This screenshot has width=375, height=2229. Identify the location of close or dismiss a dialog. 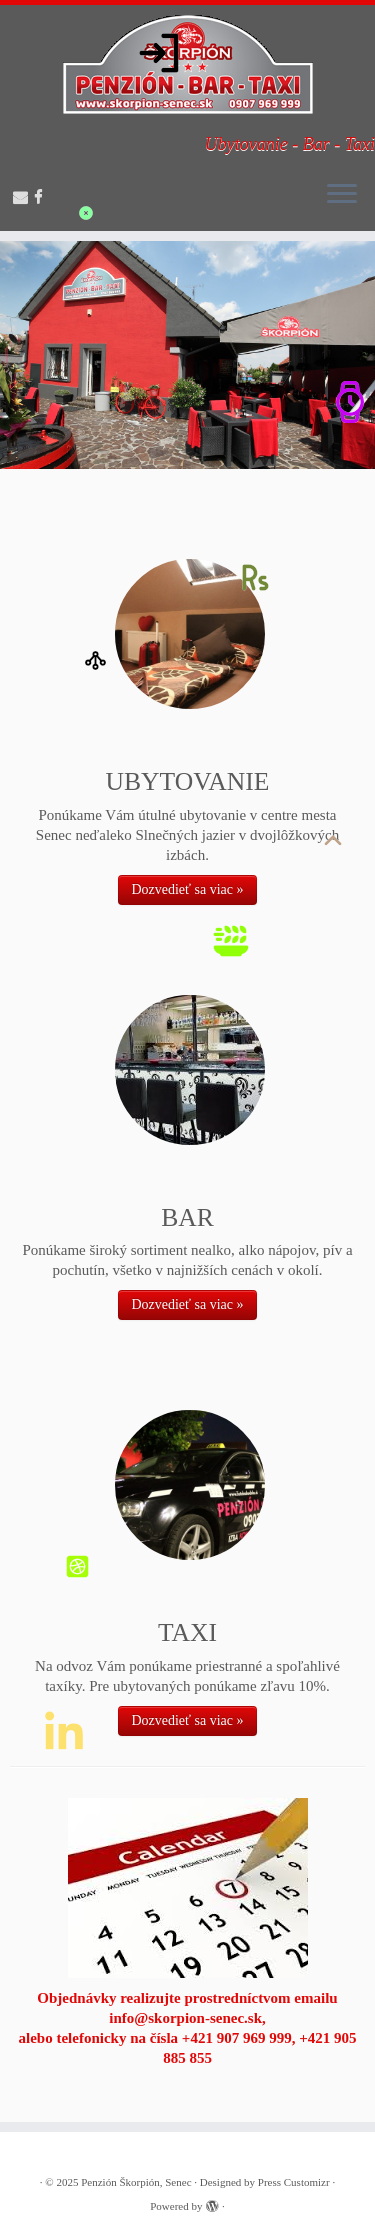
(86, 213).